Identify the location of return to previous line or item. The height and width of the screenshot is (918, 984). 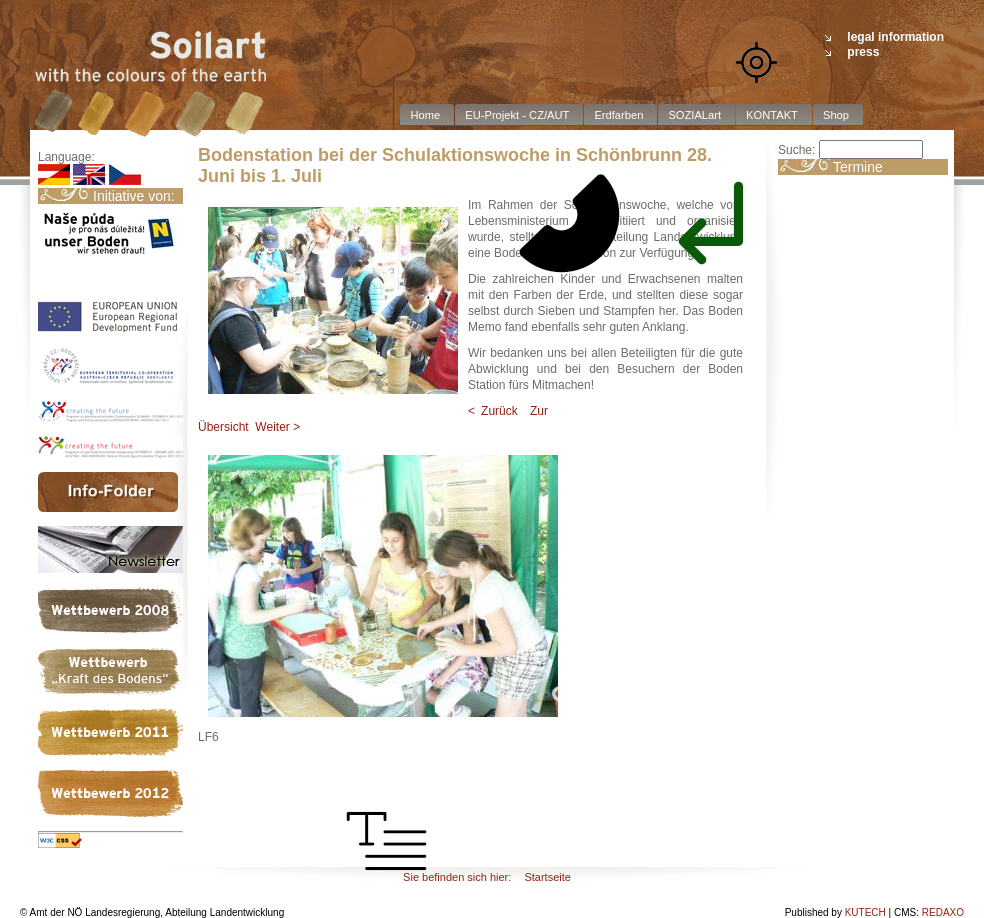
(714, 223).